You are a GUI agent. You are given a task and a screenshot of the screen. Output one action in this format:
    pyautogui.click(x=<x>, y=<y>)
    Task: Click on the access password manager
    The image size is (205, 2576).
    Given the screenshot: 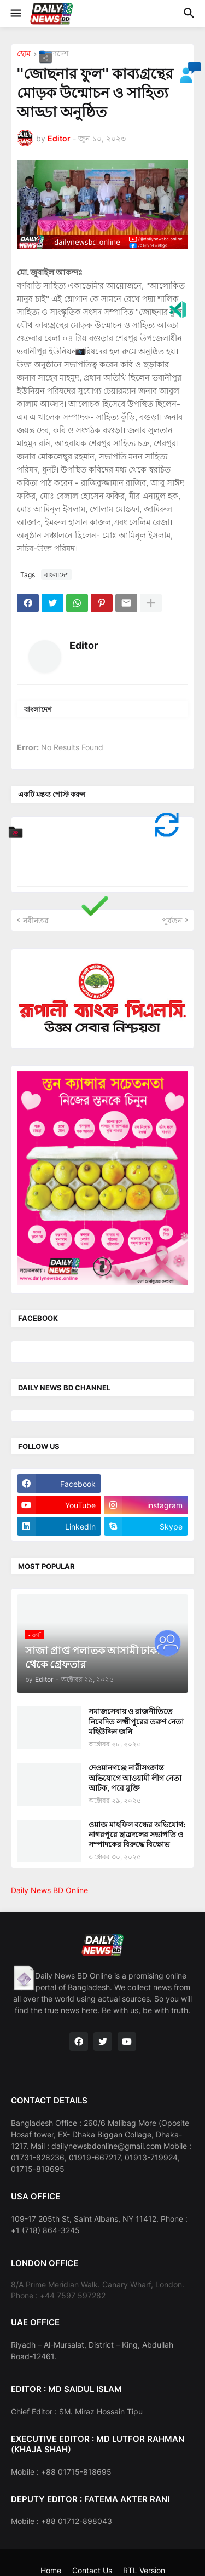 What is the action you would take?
    pyautogui.click(x=102, y=1267)
    